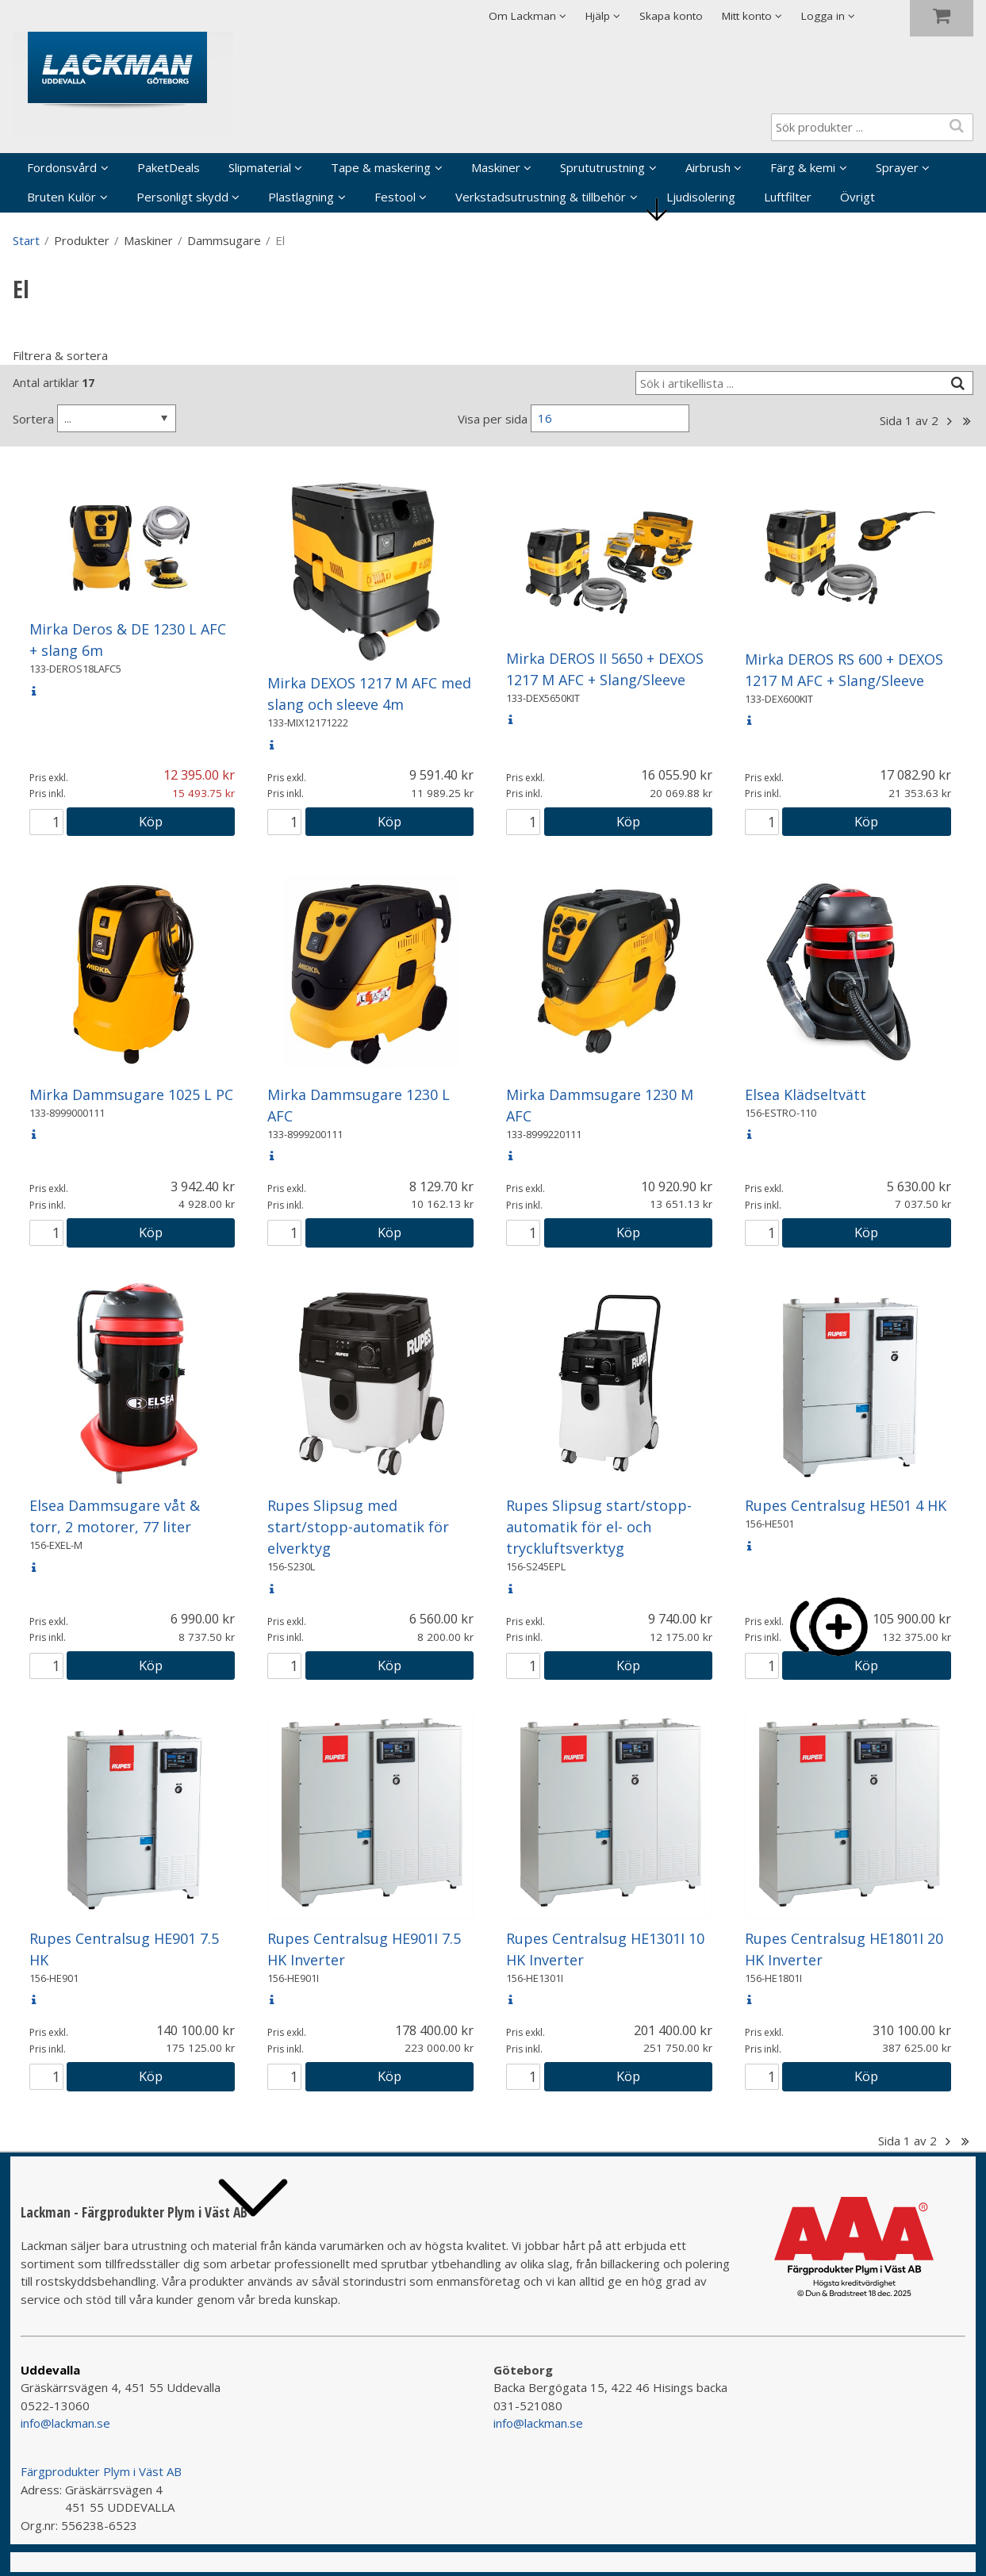 Image resolution: width=986 pixels, height=2576 pixels. What do you see at coordinates (657, 209) in the screenshot?
I see `scroll down or view more content` at bounding box center [657, 209].